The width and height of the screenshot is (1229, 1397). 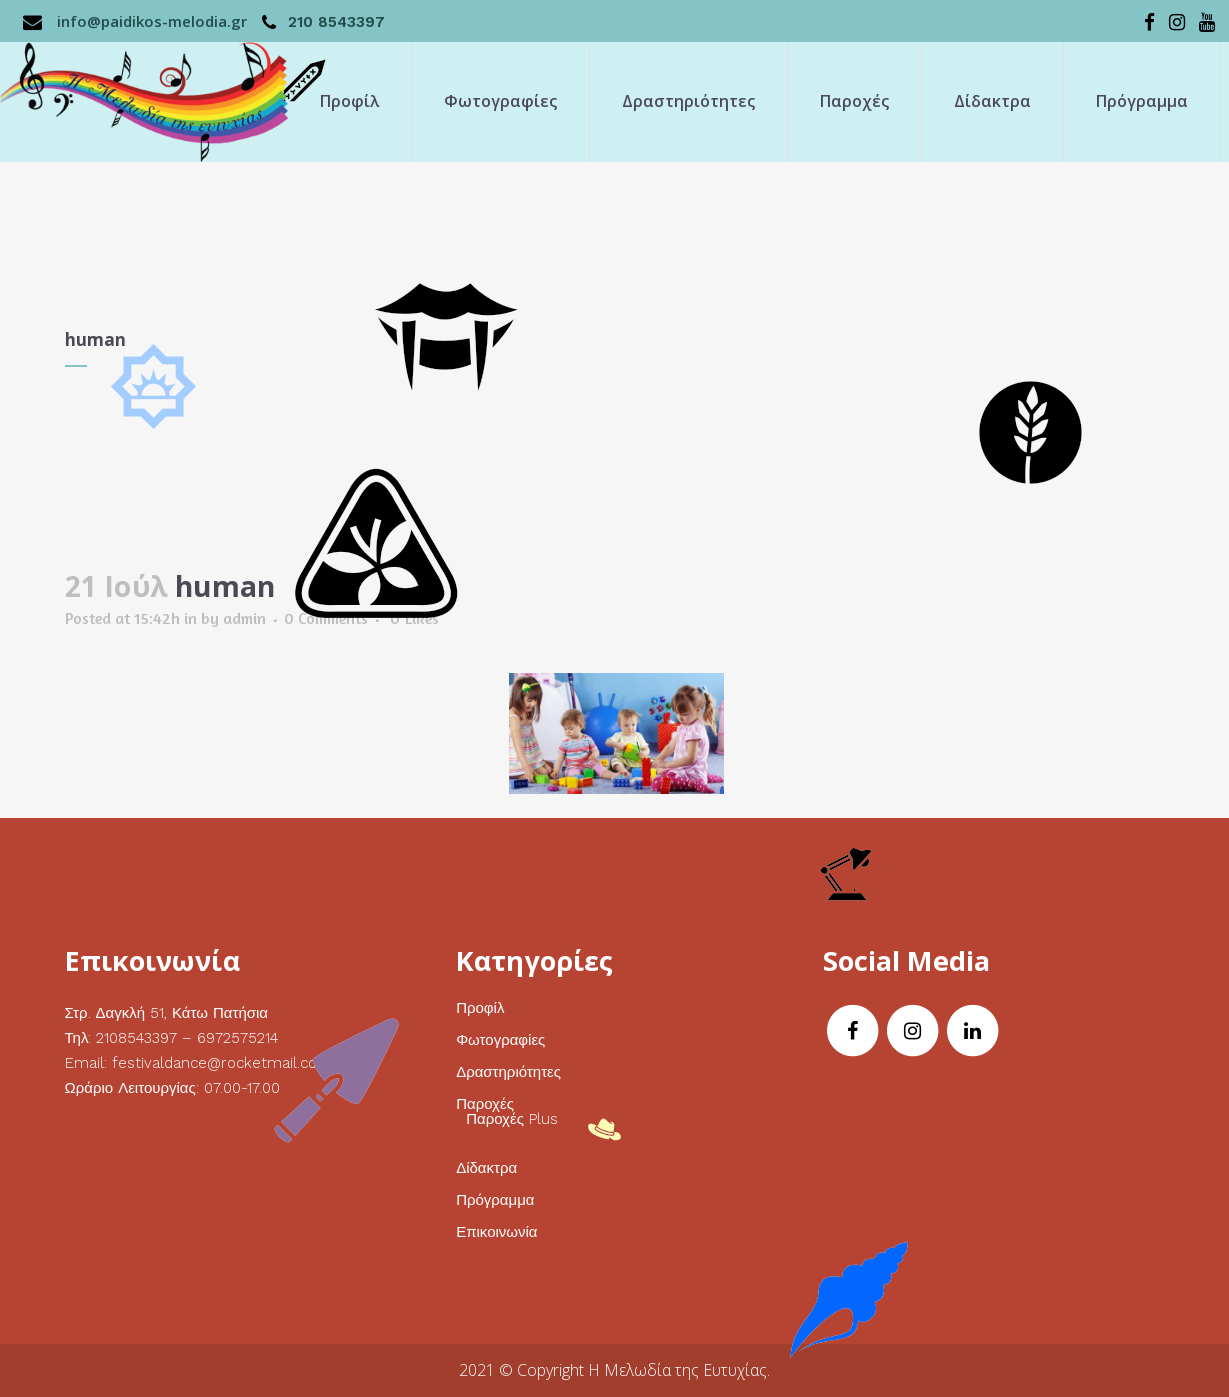 I want to click on decorative badge or achievement icon, so click(x=153, y=386).